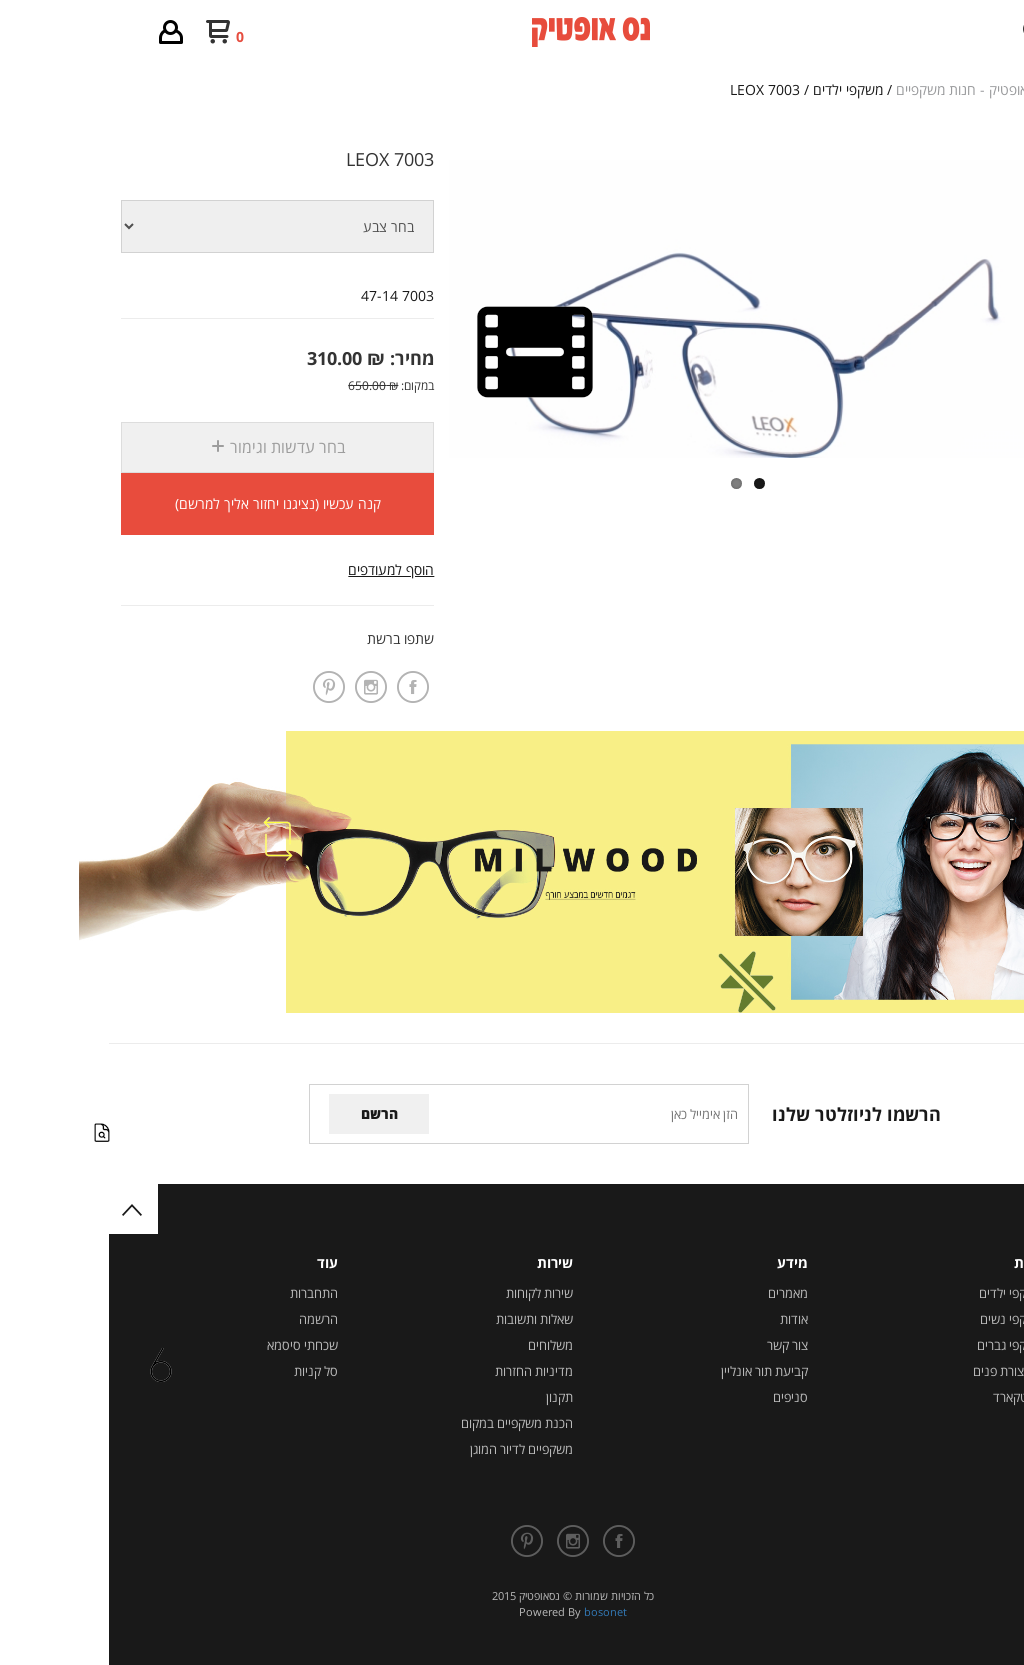  I want to click on access video or film content, so click(535, 352).